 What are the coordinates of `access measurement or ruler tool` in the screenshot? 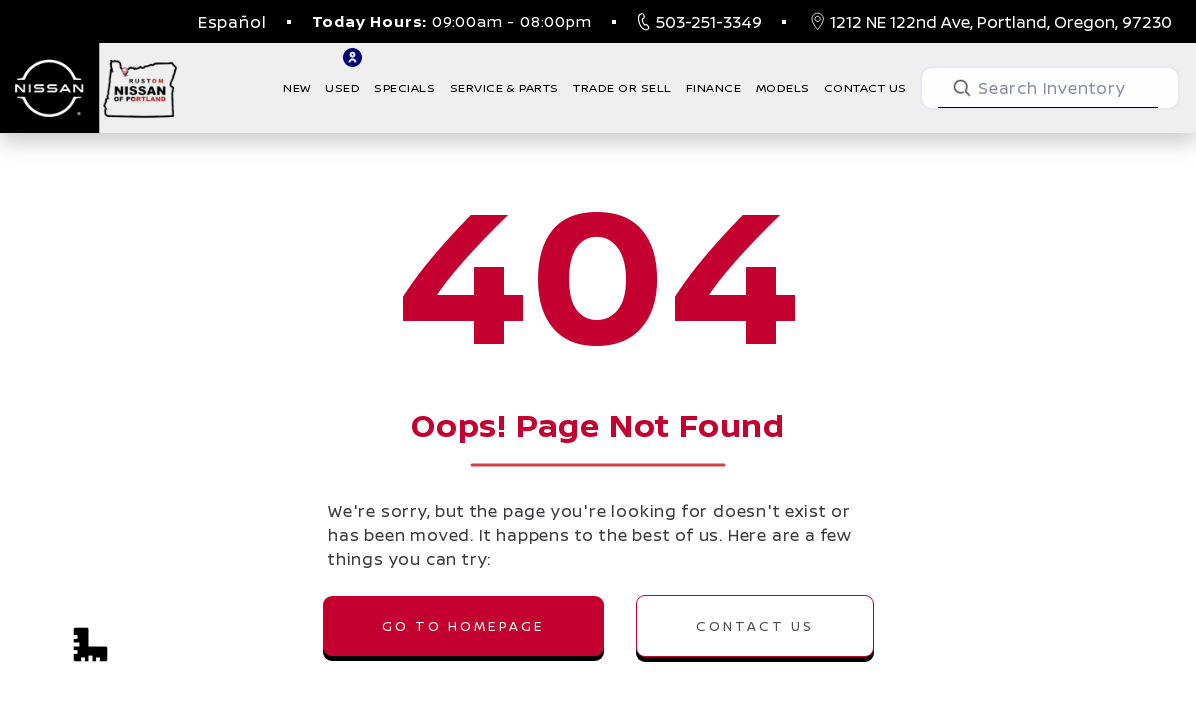 It's located at (90, 644).